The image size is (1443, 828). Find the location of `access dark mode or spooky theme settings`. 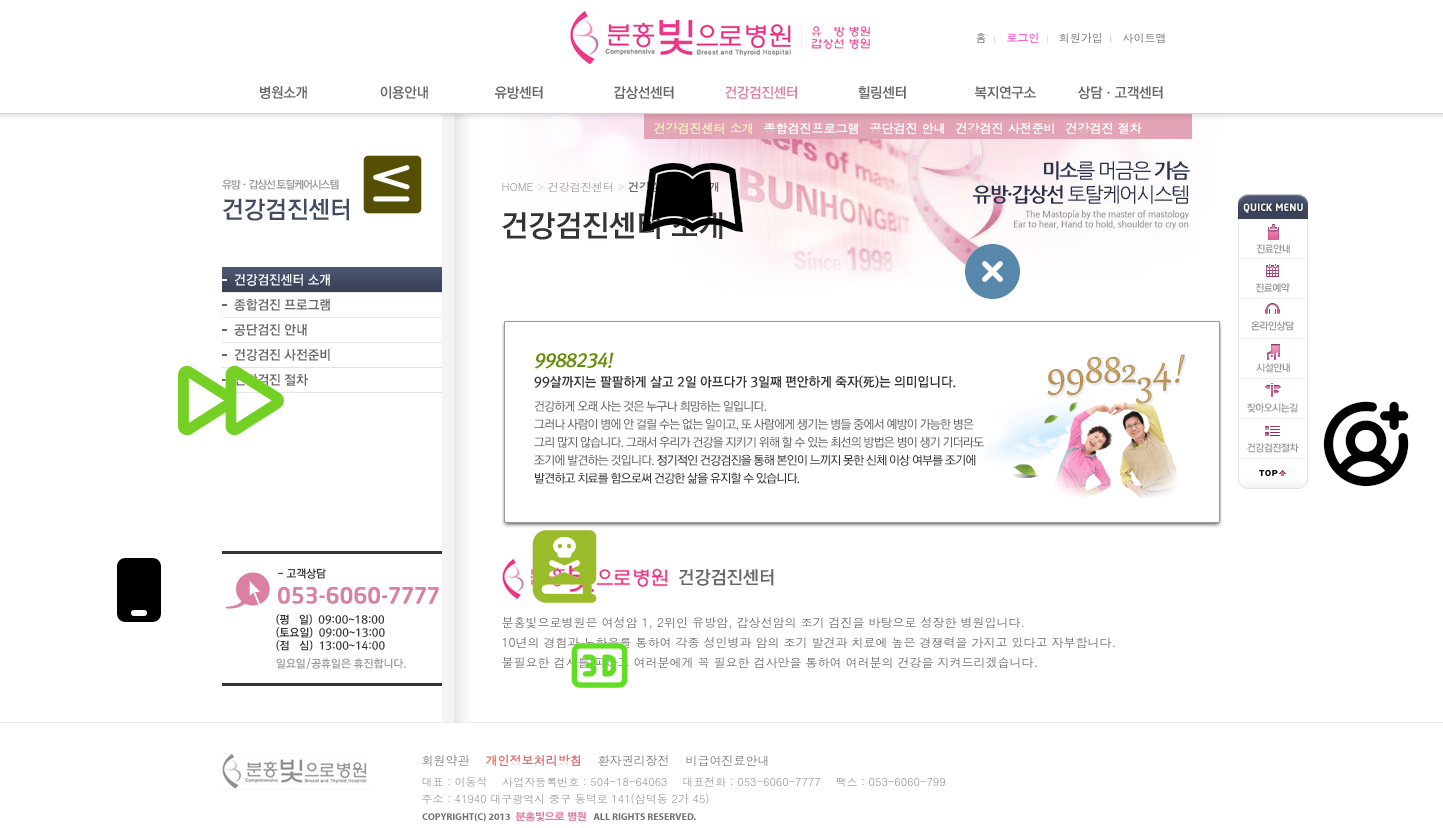

access dark mode or spooky theme settings is located at coordinates (564, 566).